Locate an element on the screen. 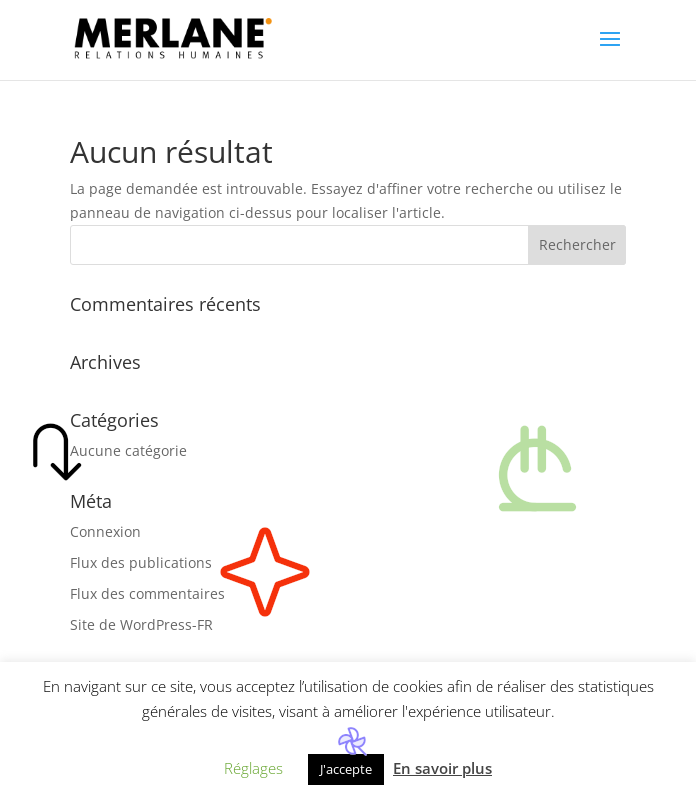  indicates a sparkle or highlight effect is located at coordinates (265, 572).